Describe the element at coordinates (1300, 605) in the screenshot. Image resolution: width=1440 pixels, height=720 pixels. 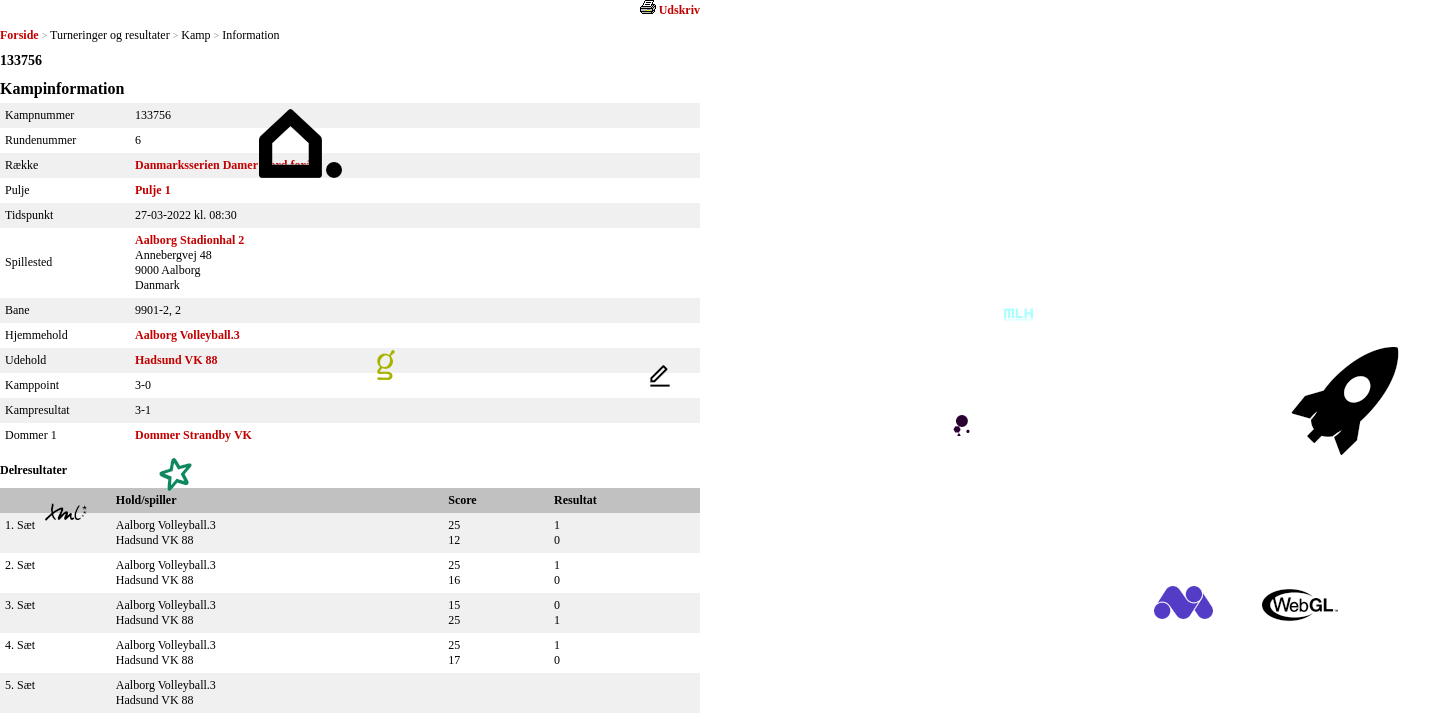
I see `WebGL technology logo` at that location.